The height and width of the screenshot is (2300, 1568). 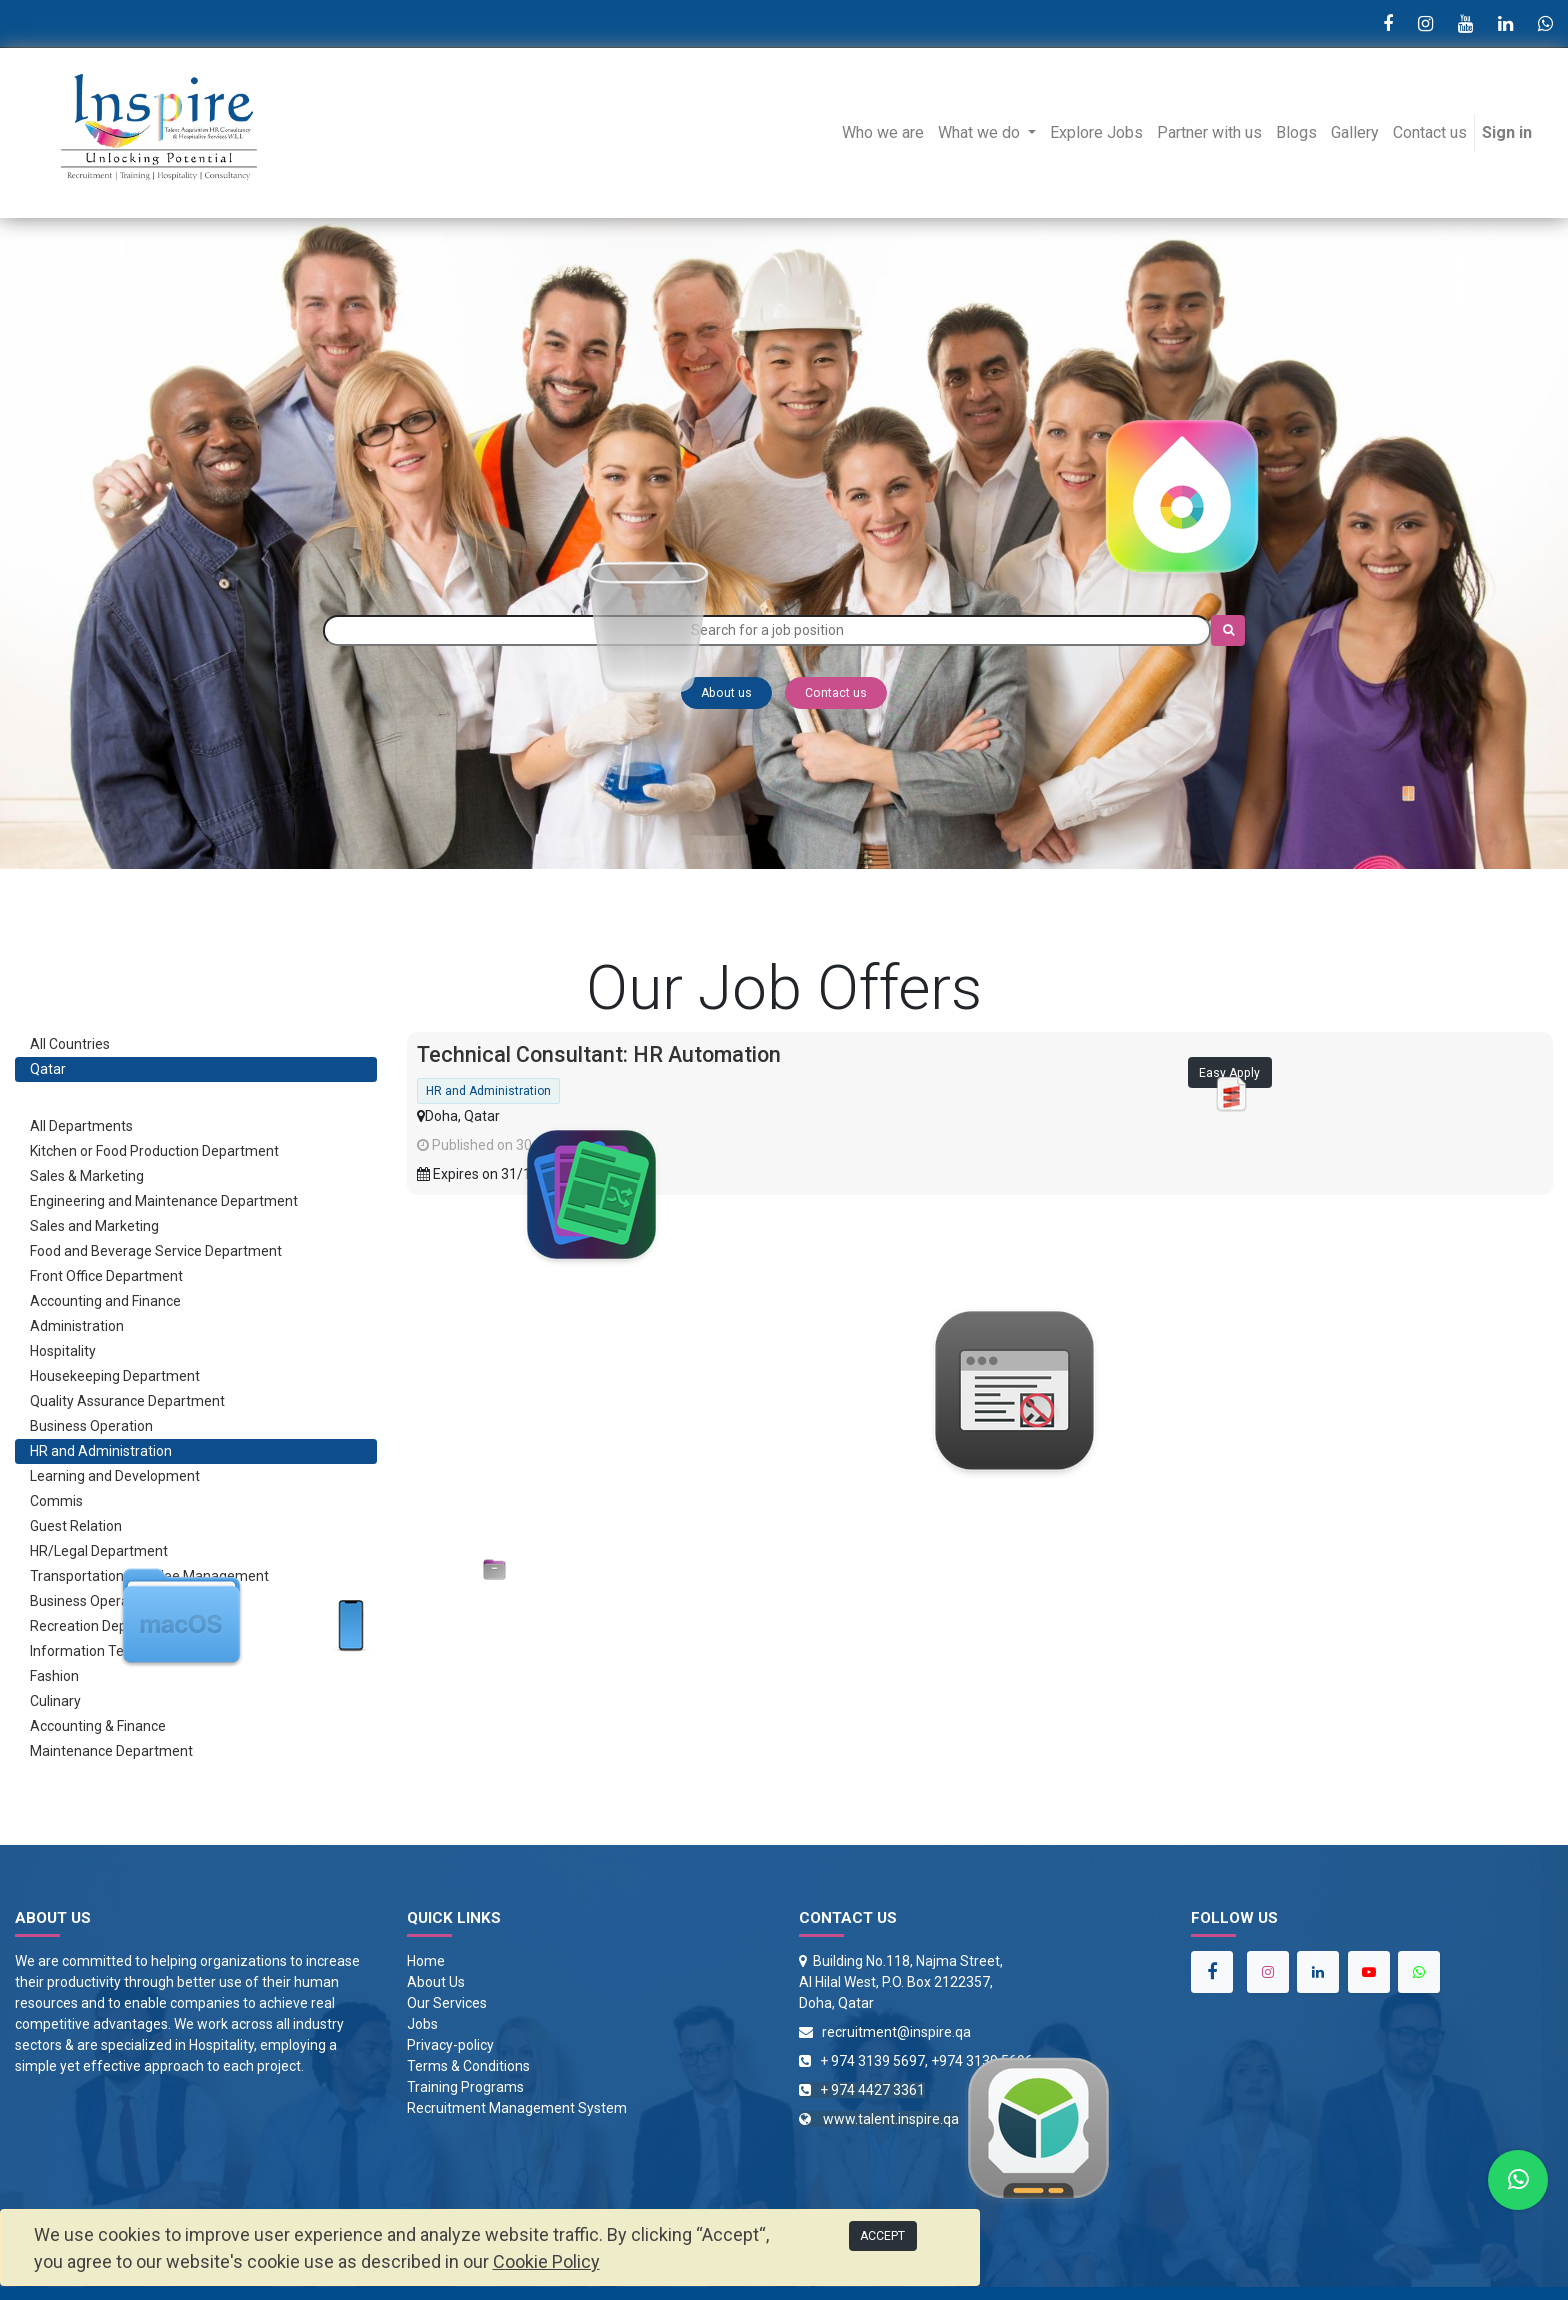 What do you see at coordinates (1014, 1390) in the screenshot?
I see `configure ad blocker settings` at bounding box center [1014, 1390].